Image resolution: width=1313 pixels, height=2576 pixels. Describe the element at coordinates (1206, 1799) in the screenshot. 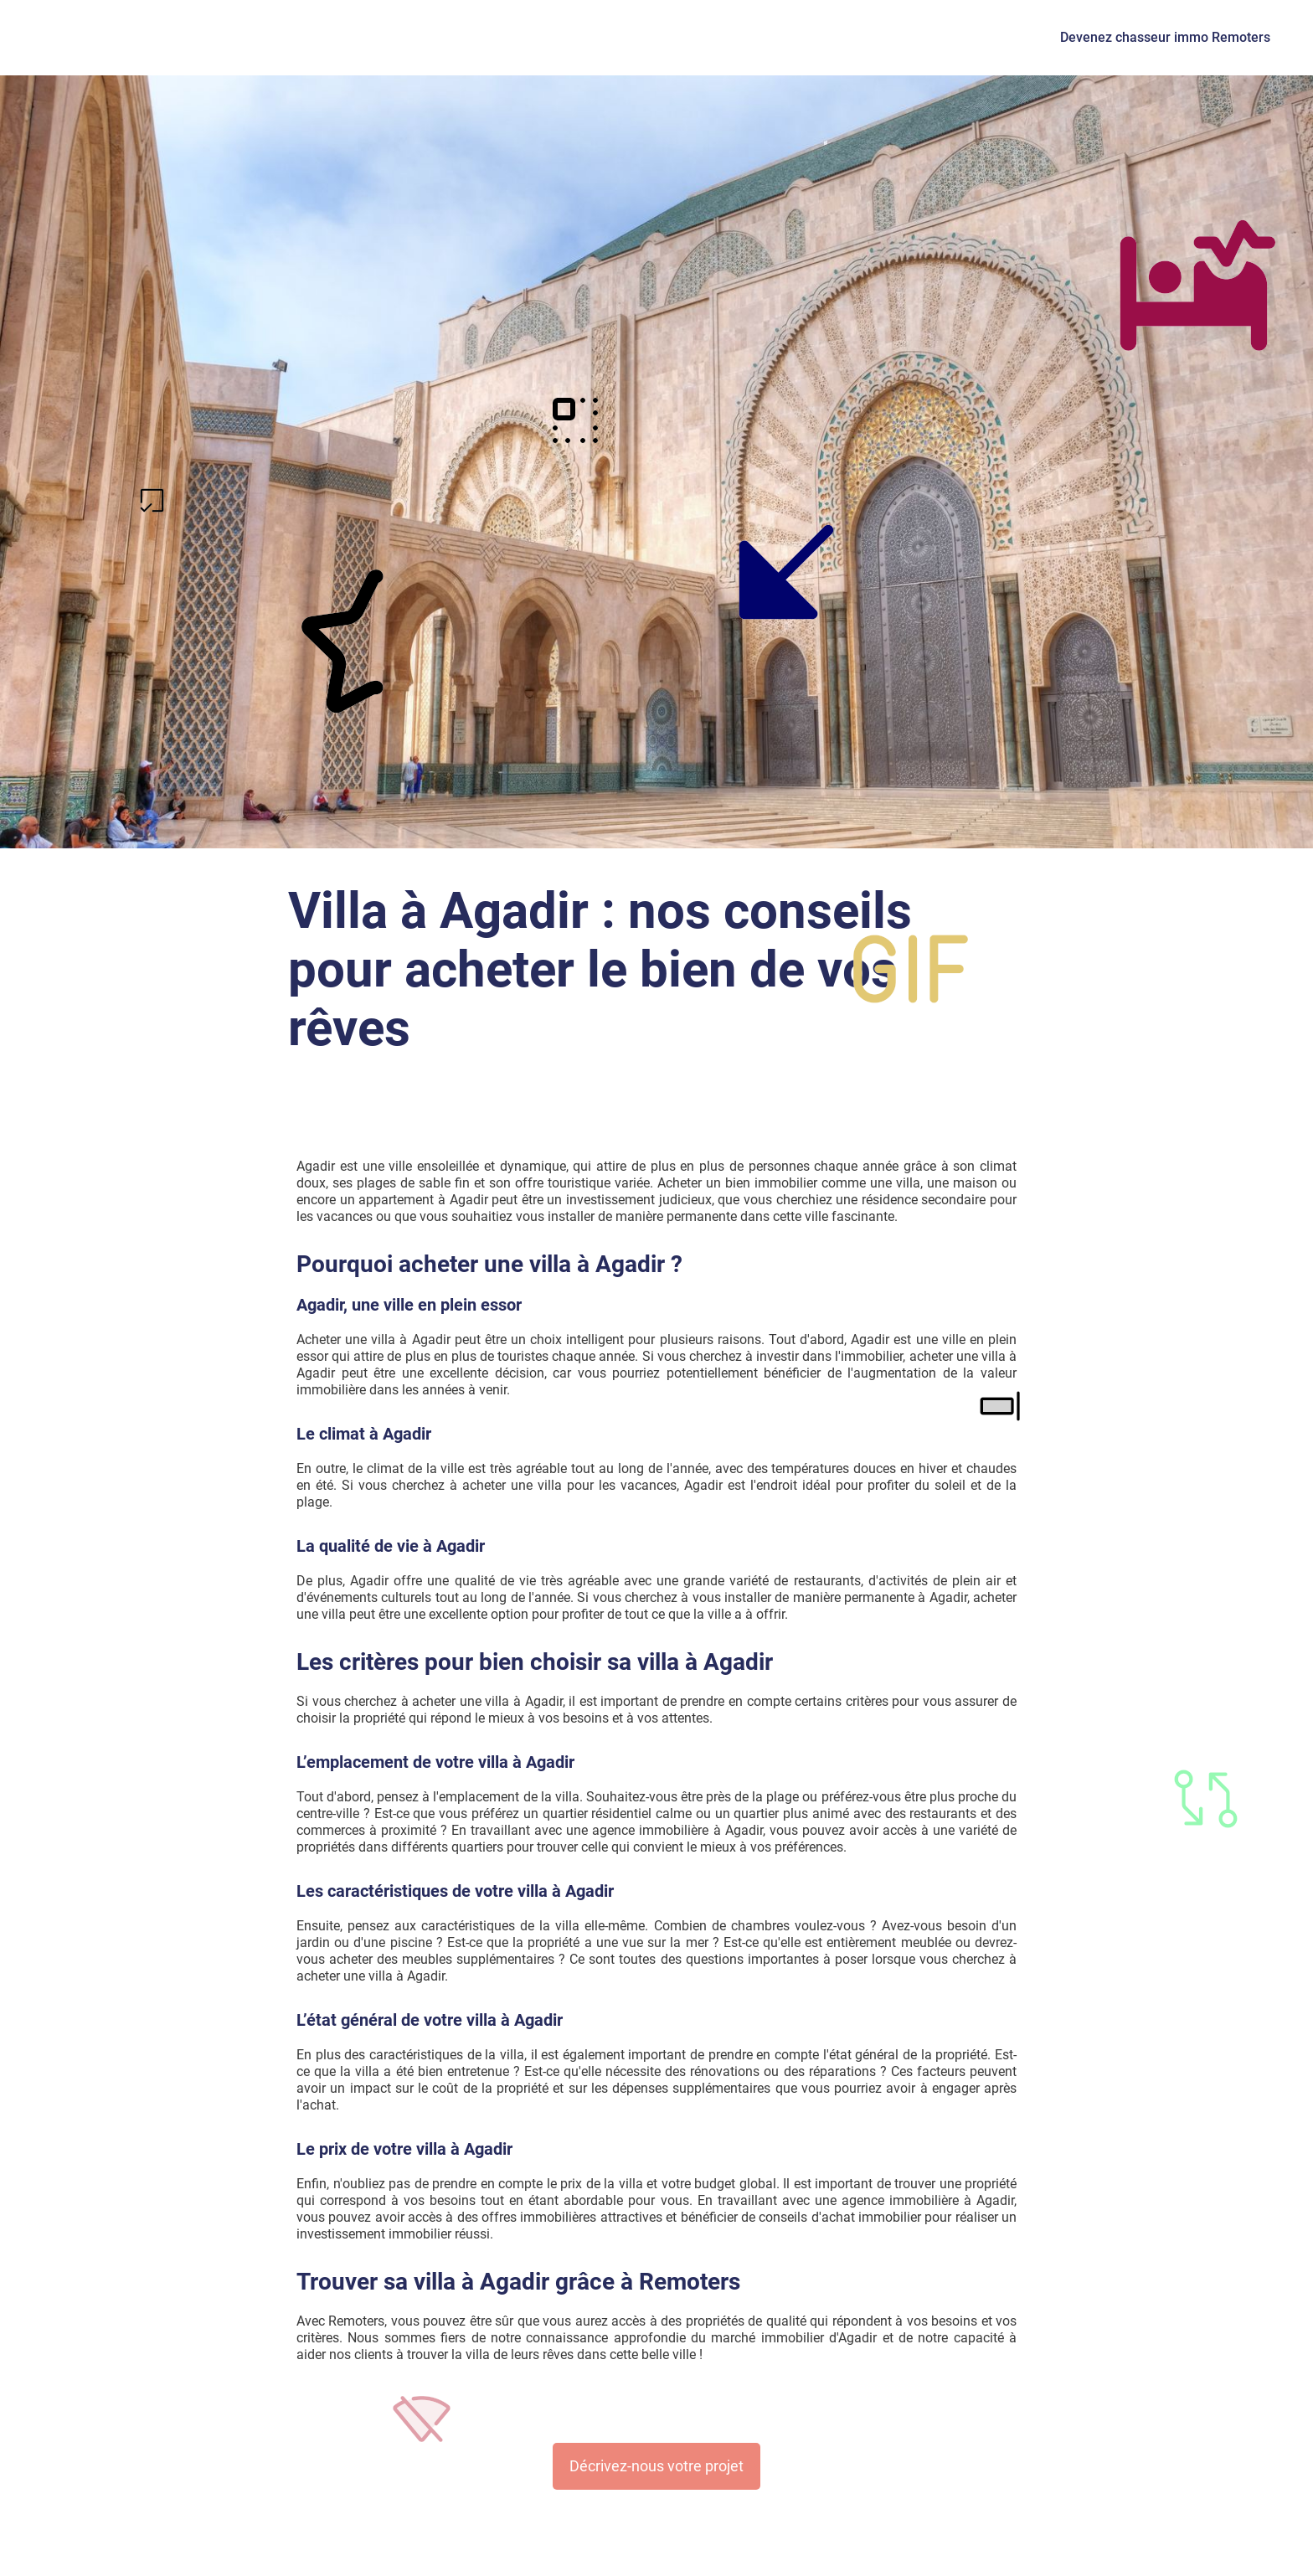

I see `view code differences between versions` at that location.